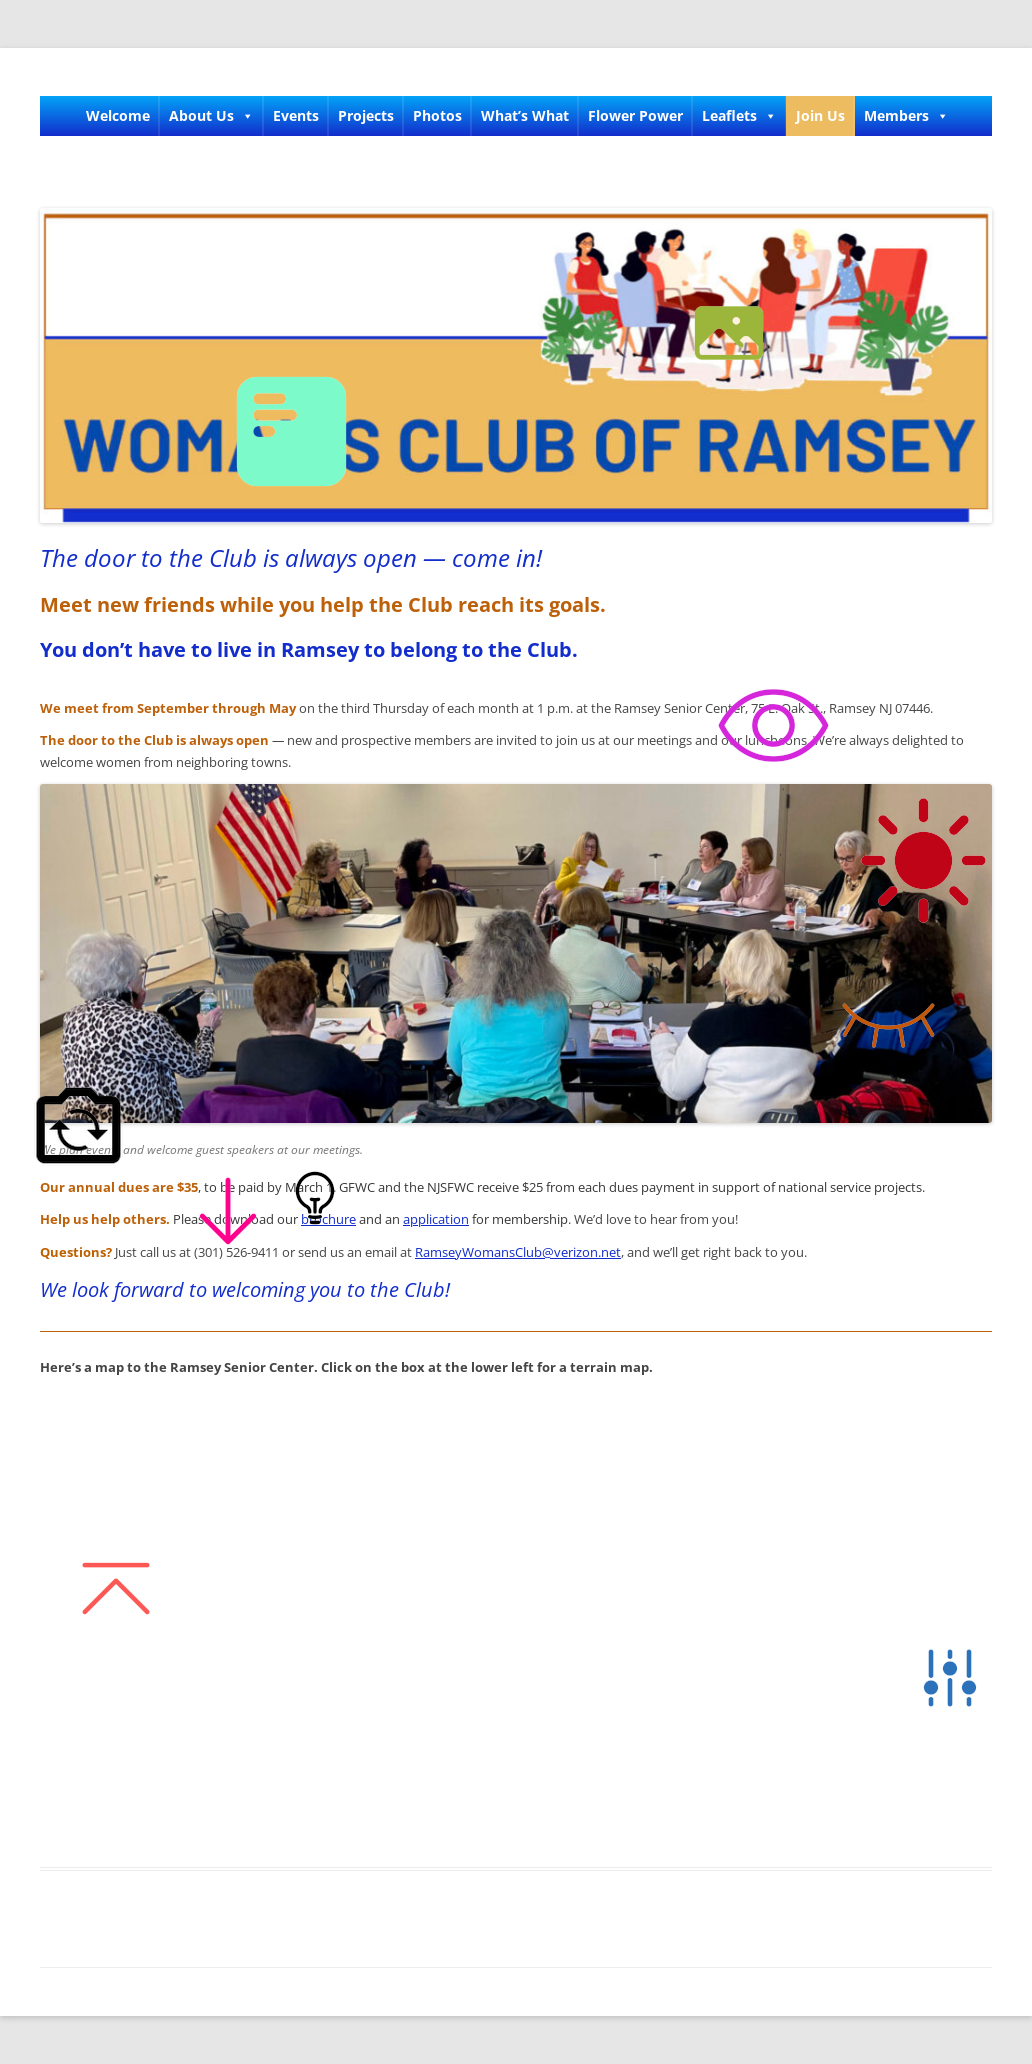 The width and height of the screenshot is (1032, 2064). Describe the element at coordinates (315, 1198) in the screenshot. I see `view tips or suggestions` at that location.